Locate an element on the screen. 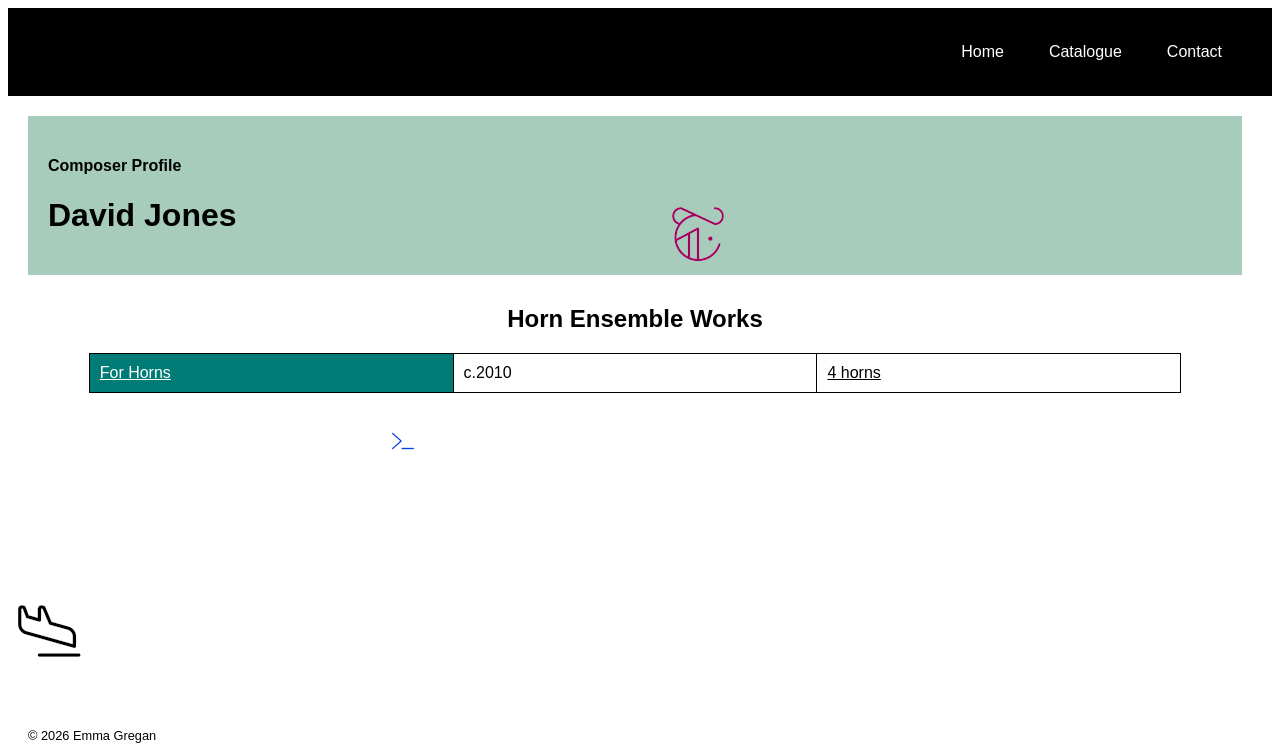 The width and height of the screenshot is (1280, 750). open the New York Times app is located at coordinates (698, 233).